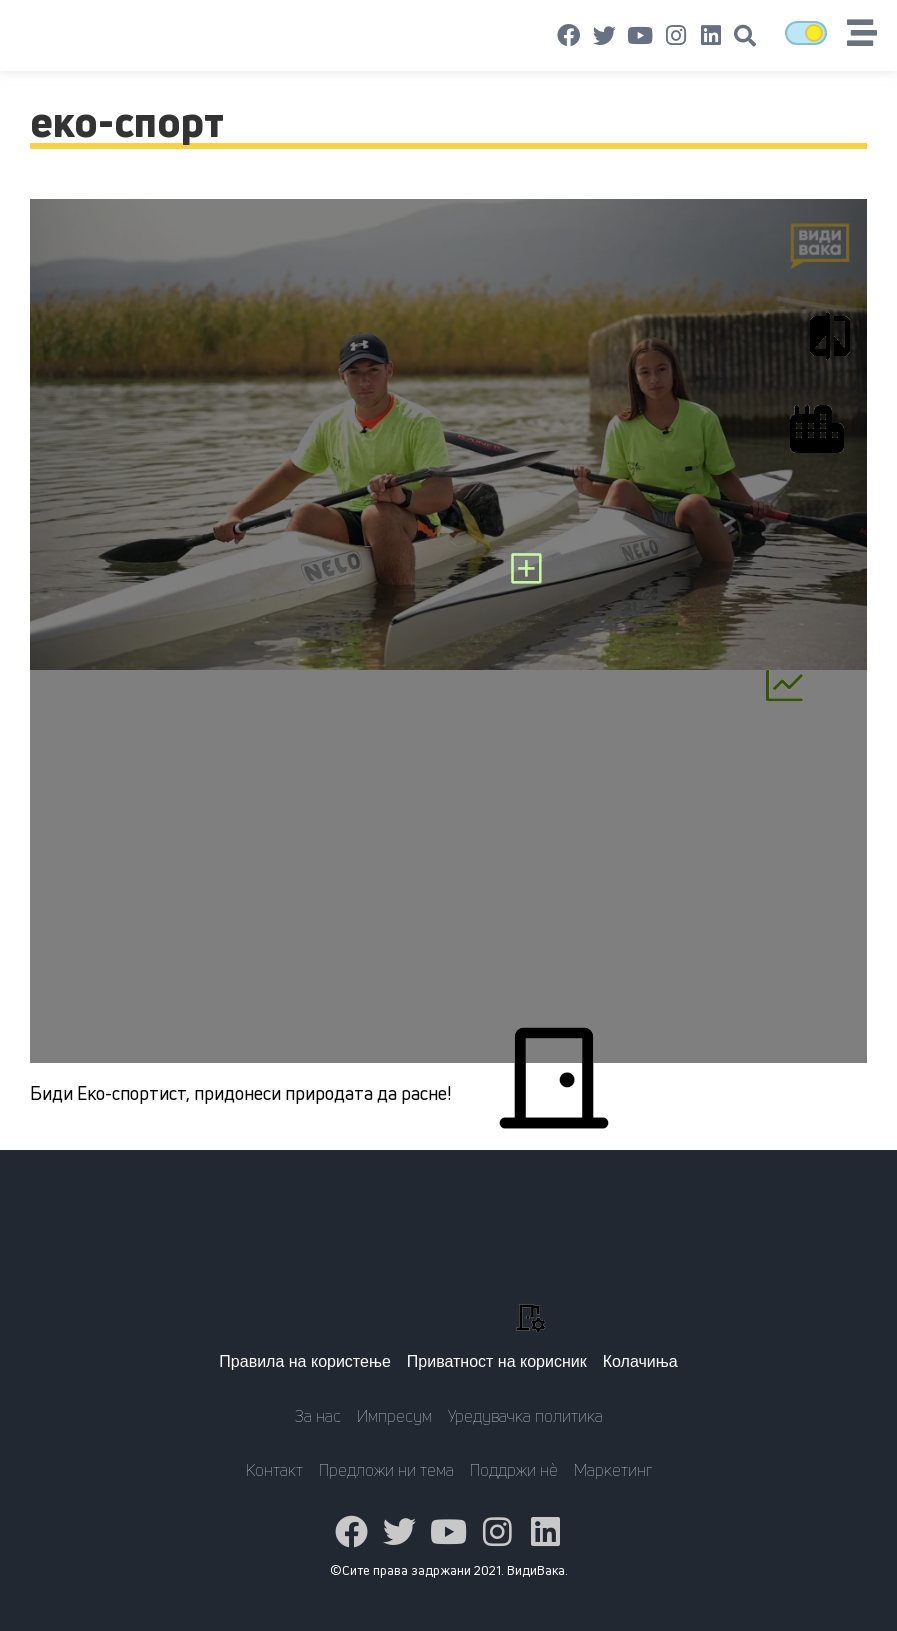 The width and height of the screenshot is (897, 1631). Describe the element at coordinates (830, 336) in the screenshot. I see `compare two images side by side` at that location.